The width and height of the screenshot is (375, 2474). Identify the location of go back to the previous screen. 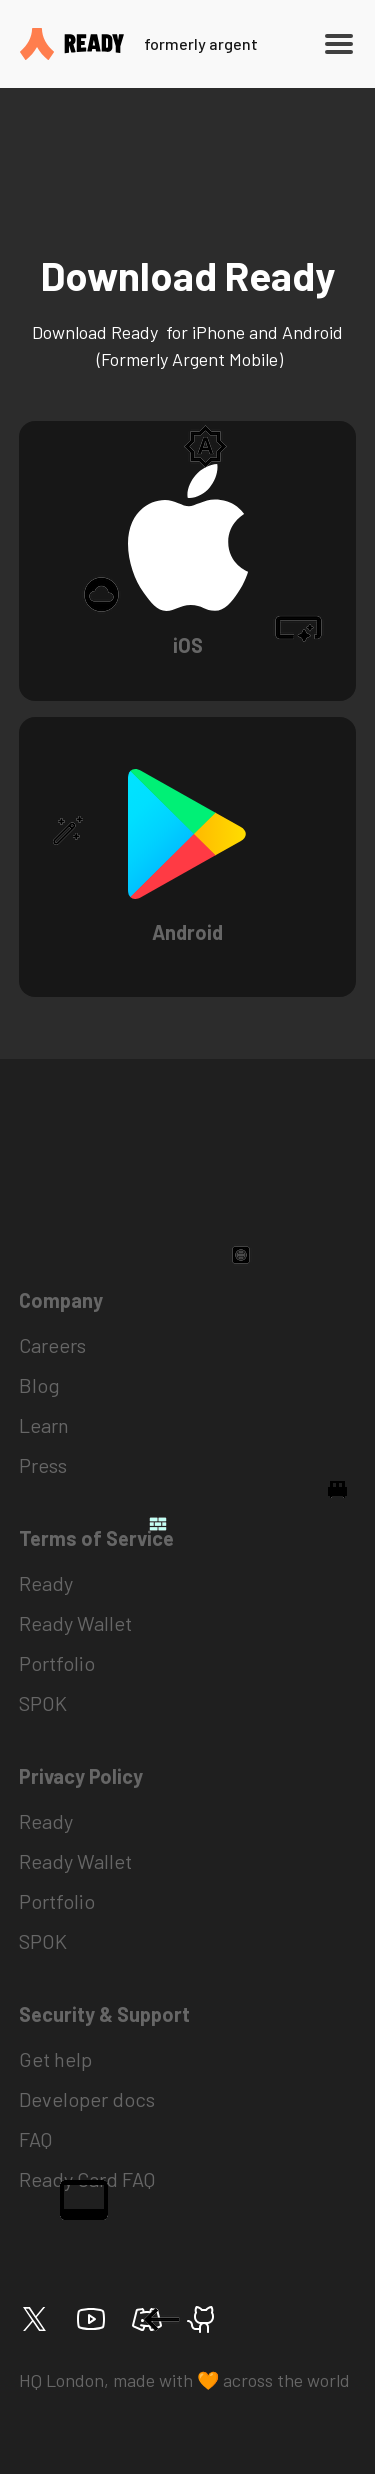
(161, 2319).